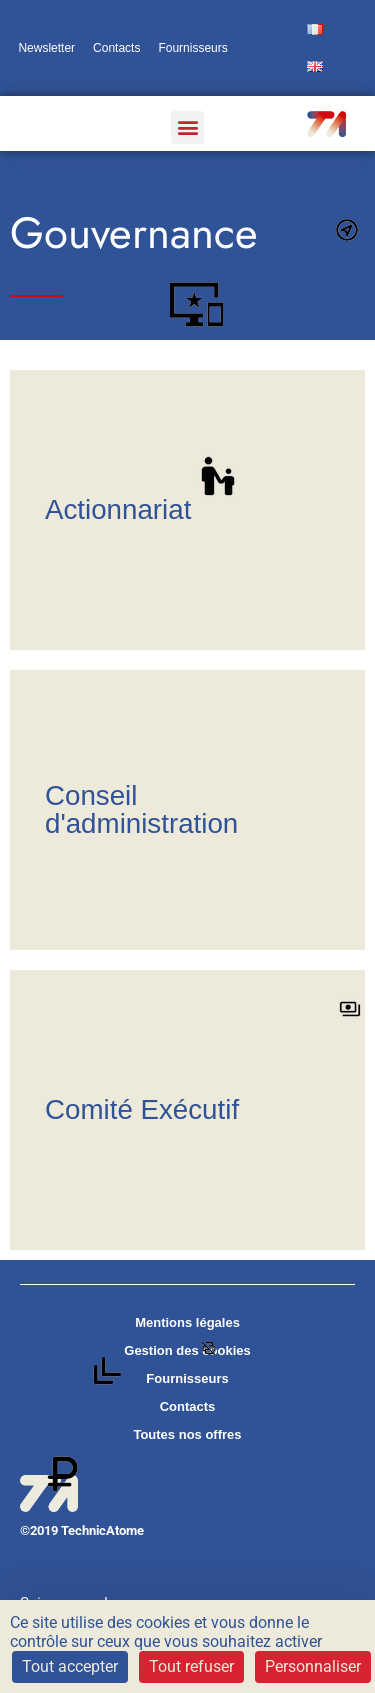 The height and width of the screenshot is (1693, 375). What do you see at coordinates (64, 1474) in the screenshot?
I see `indicates russian ruble currency` at bounding box center [64, 1474].